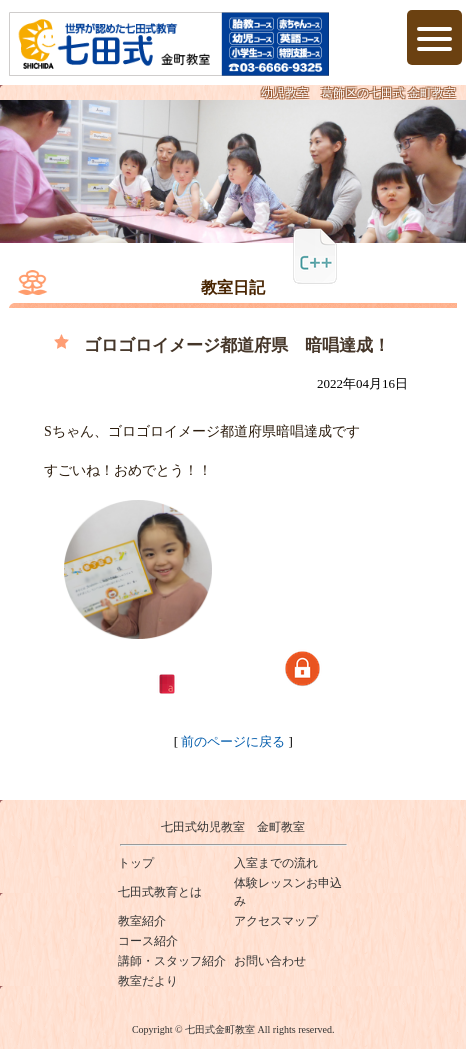 This screenshot has height=1049, width=476. I want to click on lock the screen, so click(302, 668).